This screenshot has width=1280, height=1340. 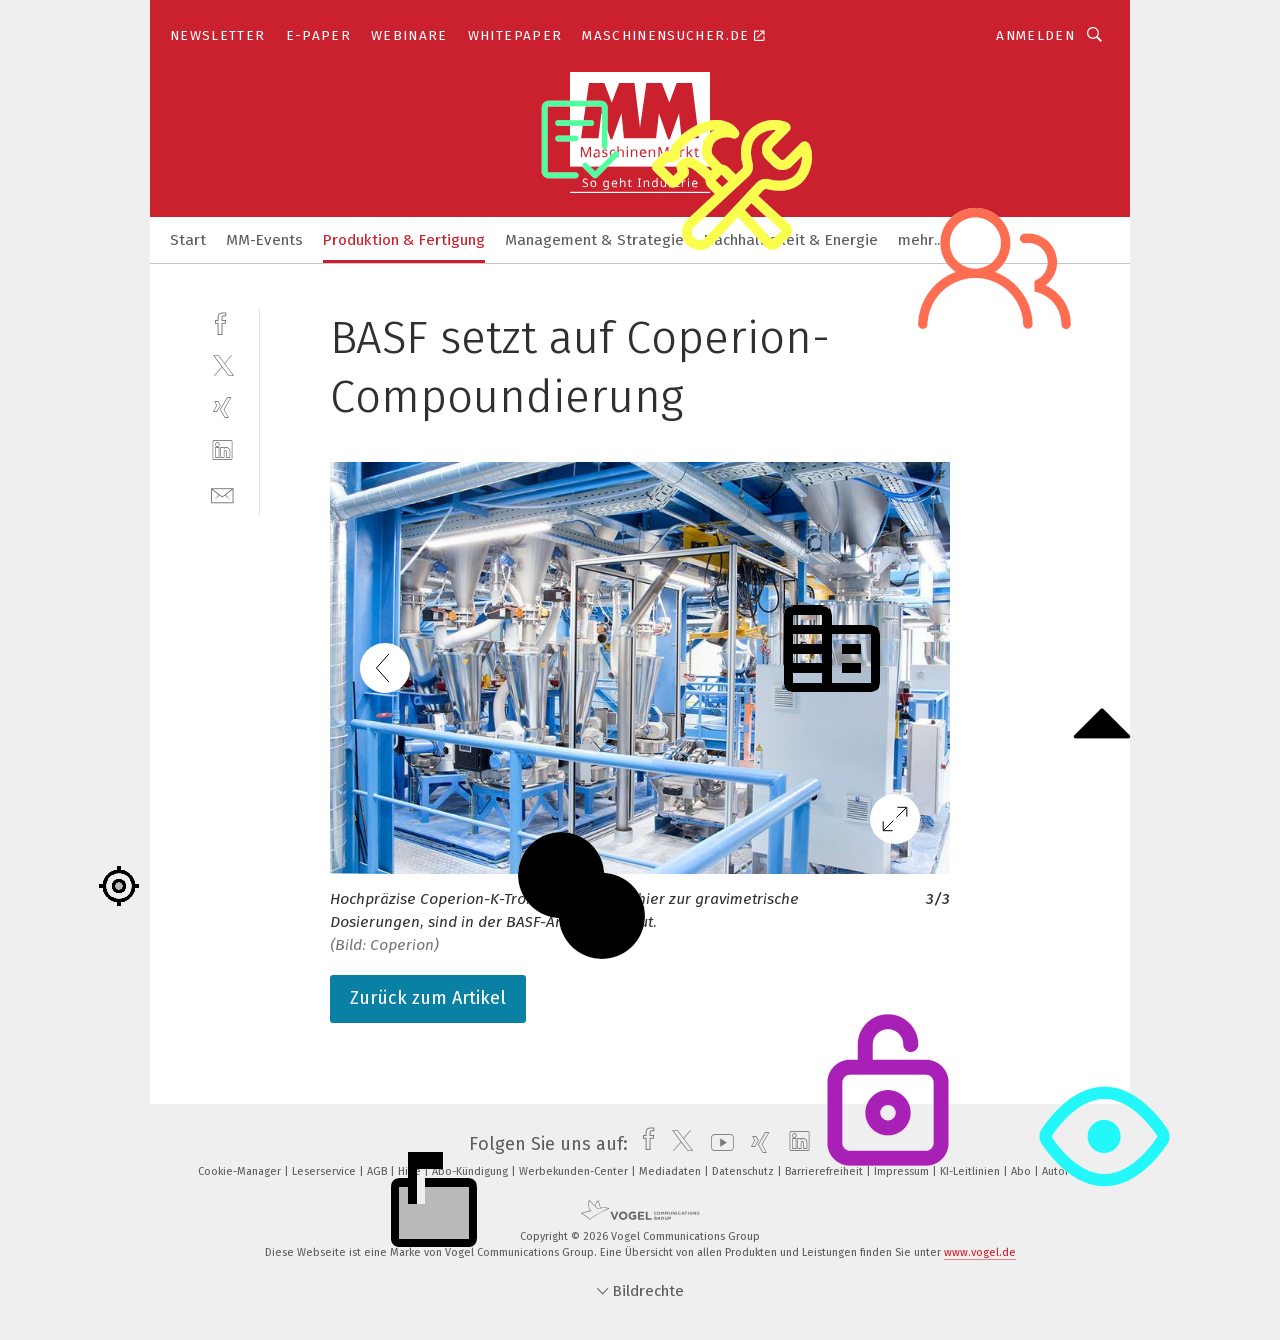 I want to click on center map on your current location, so click(x=119, y=886).